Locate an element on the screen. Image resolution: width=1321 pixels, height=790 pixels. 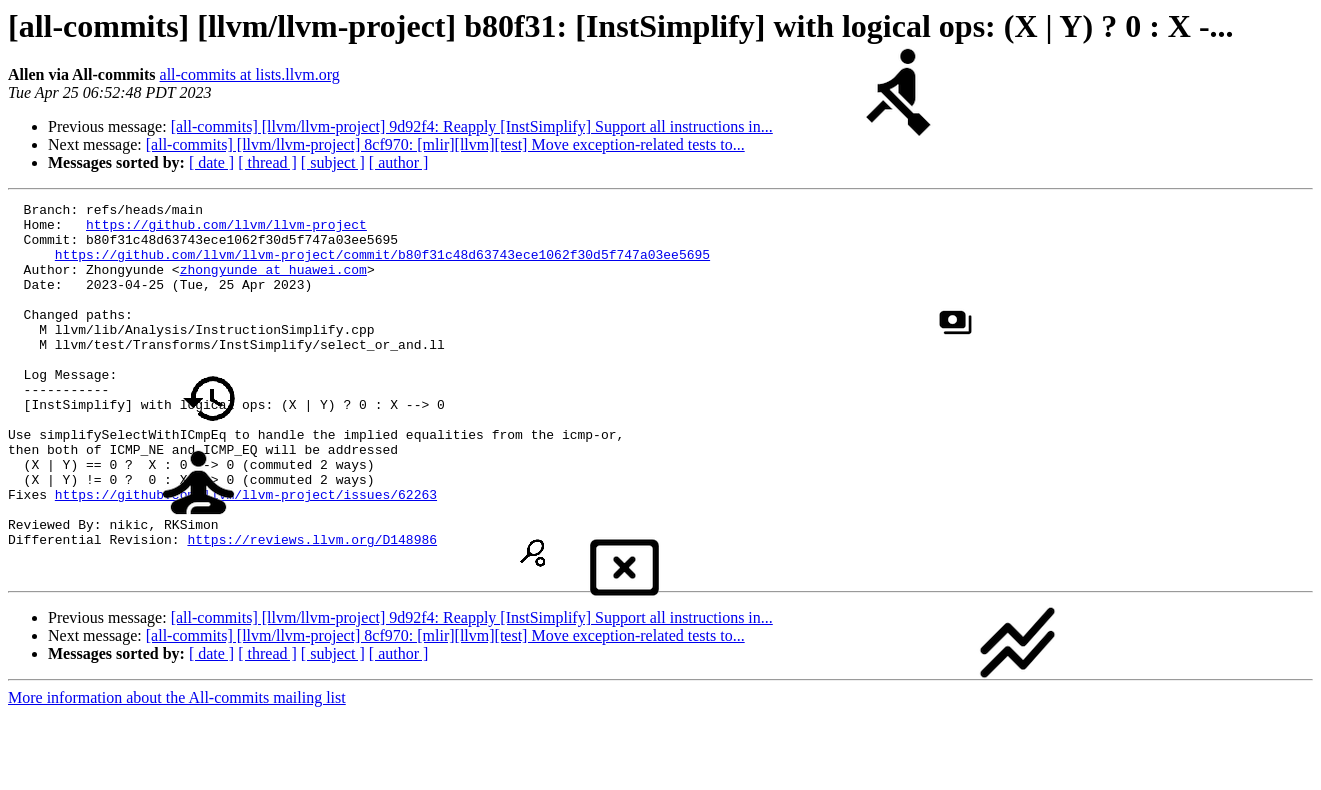
restore to a previous version is located at coordinates (210, 398).